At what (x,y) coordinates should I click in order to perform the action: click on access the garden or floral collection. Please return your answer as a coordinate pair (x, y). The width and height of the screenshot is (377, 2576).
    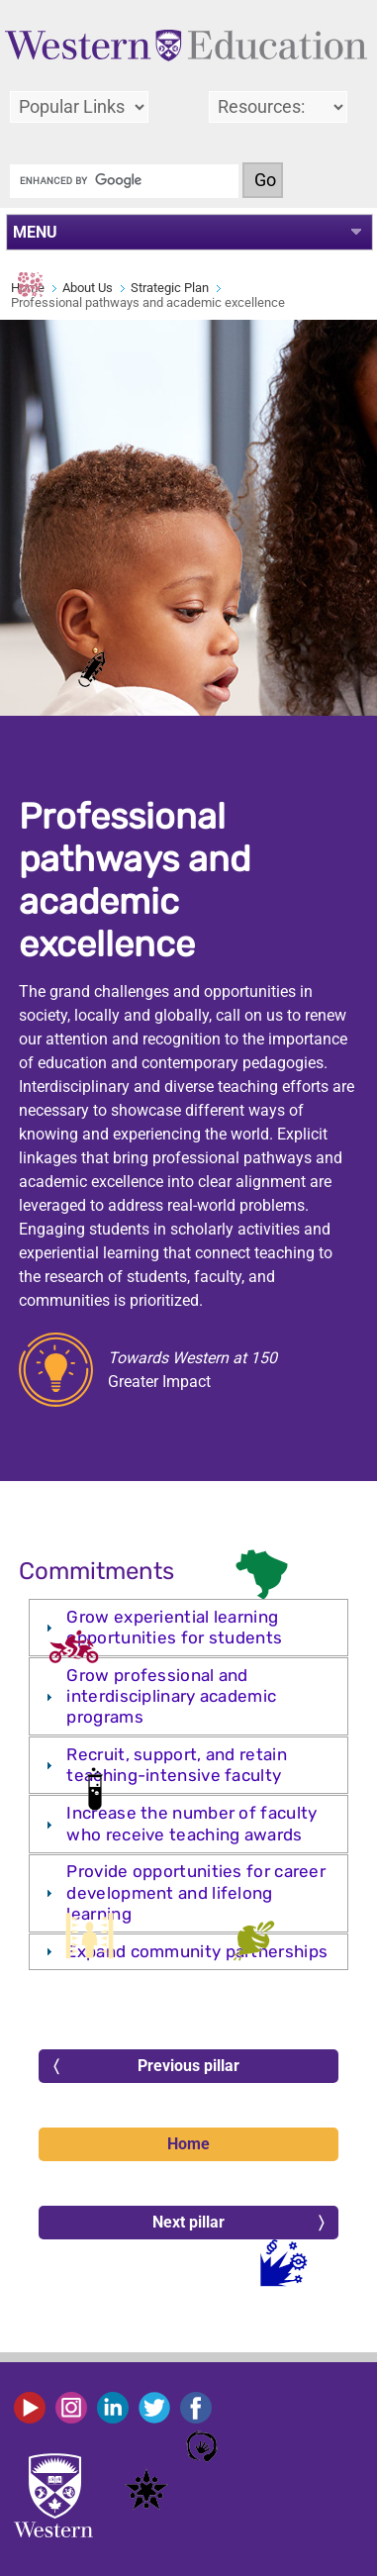
    Looking at the image, I should click on (30, 284).